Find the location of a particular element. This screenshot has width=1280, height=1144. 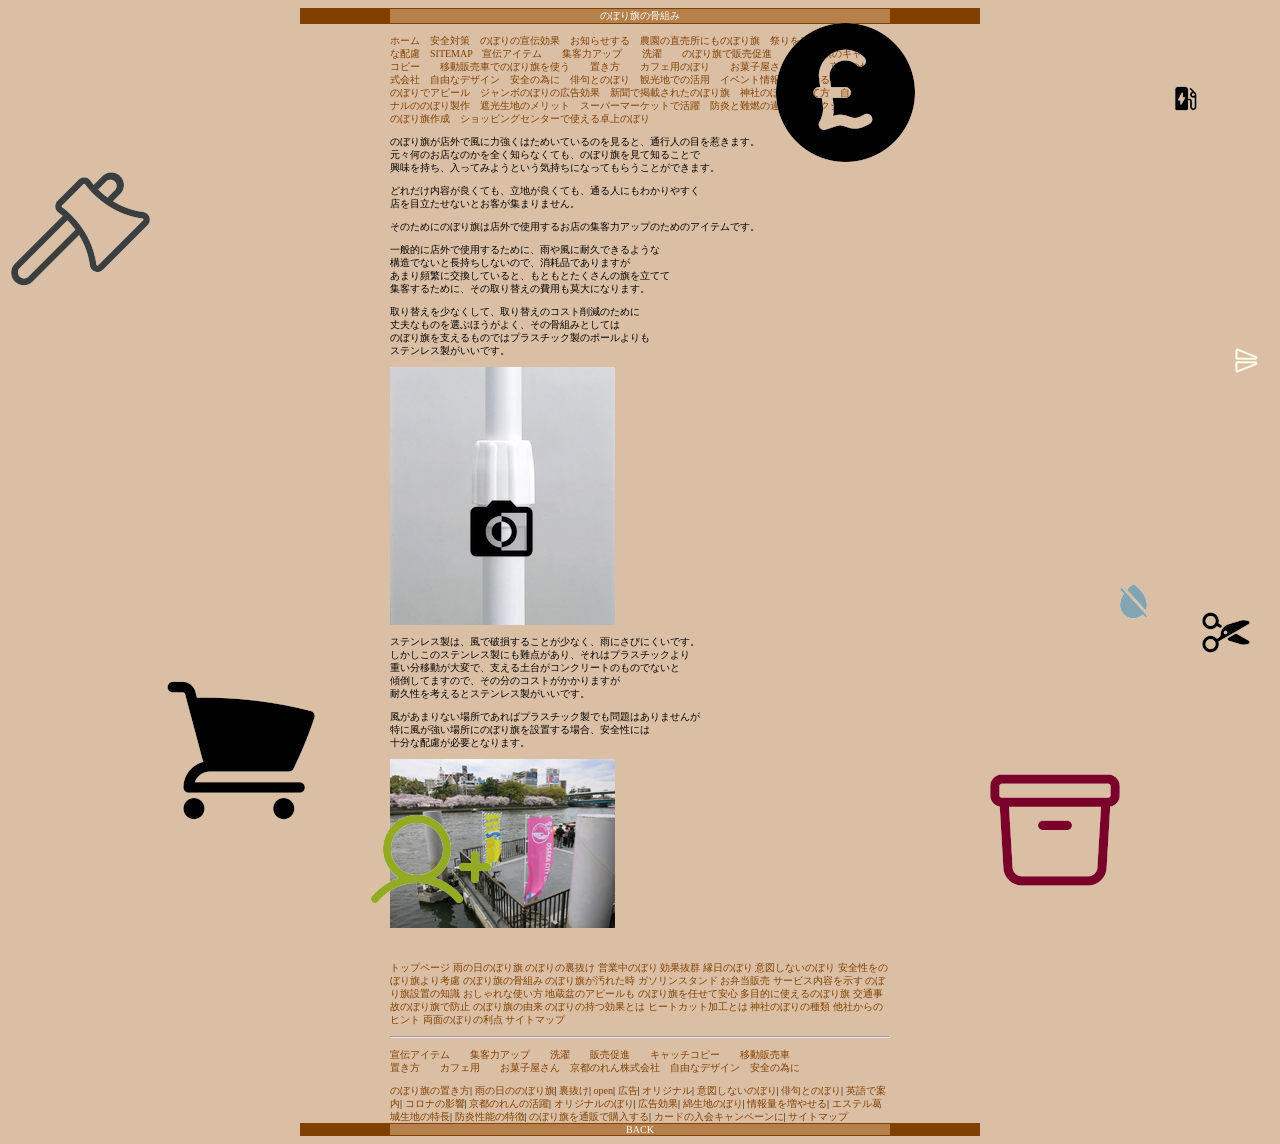

cut selected content is located at coordinates (1225, 632).